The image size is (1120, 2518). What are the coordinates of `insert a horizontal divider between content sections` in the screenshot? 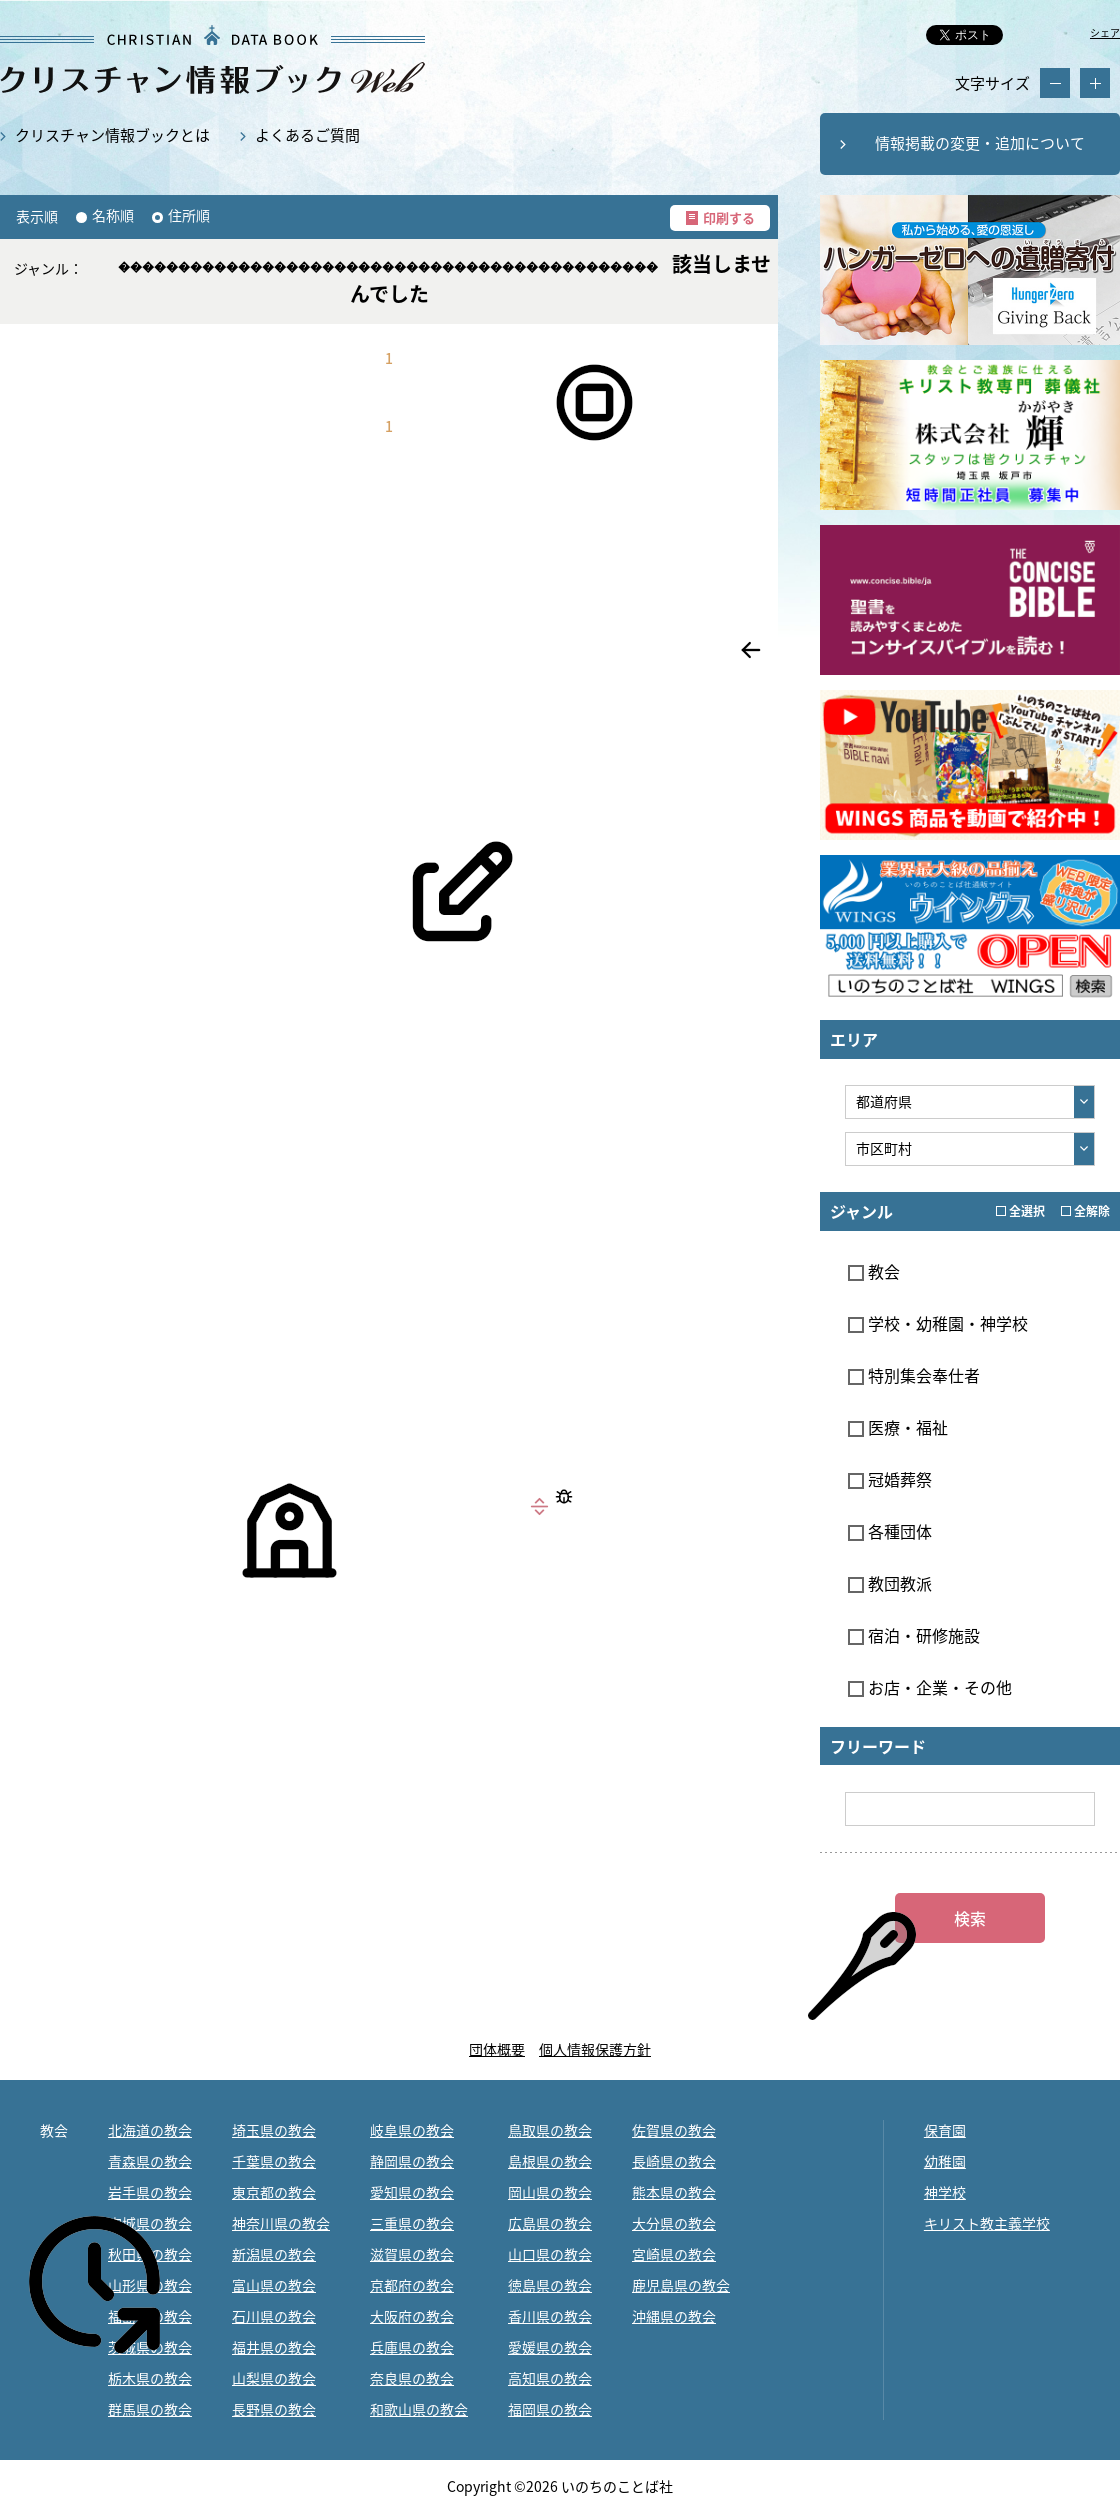 It's located at (539, 1506).